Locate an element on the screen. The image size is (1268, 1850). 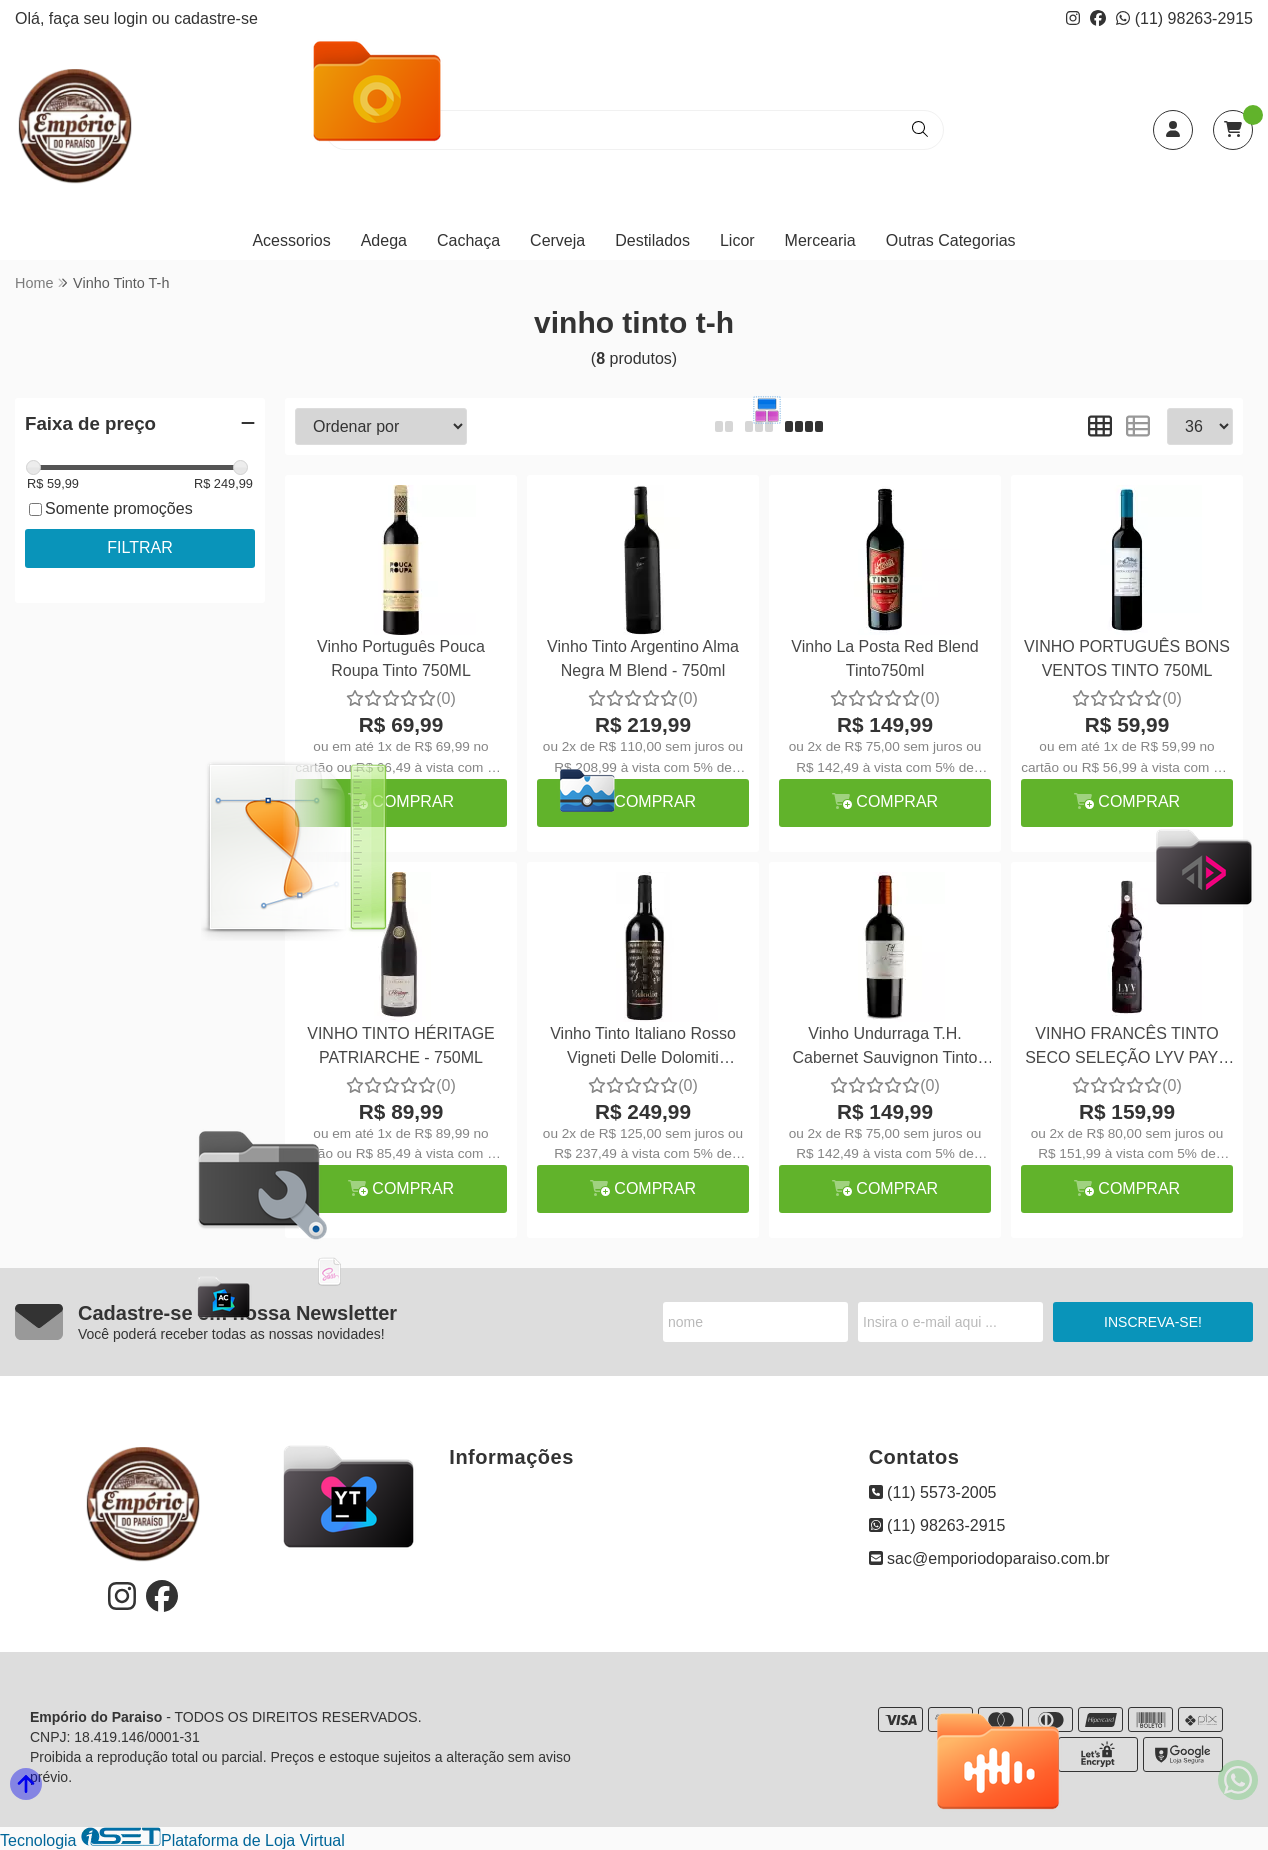
open castbox podcast downloads folder is located at coordinates (997, 1764).